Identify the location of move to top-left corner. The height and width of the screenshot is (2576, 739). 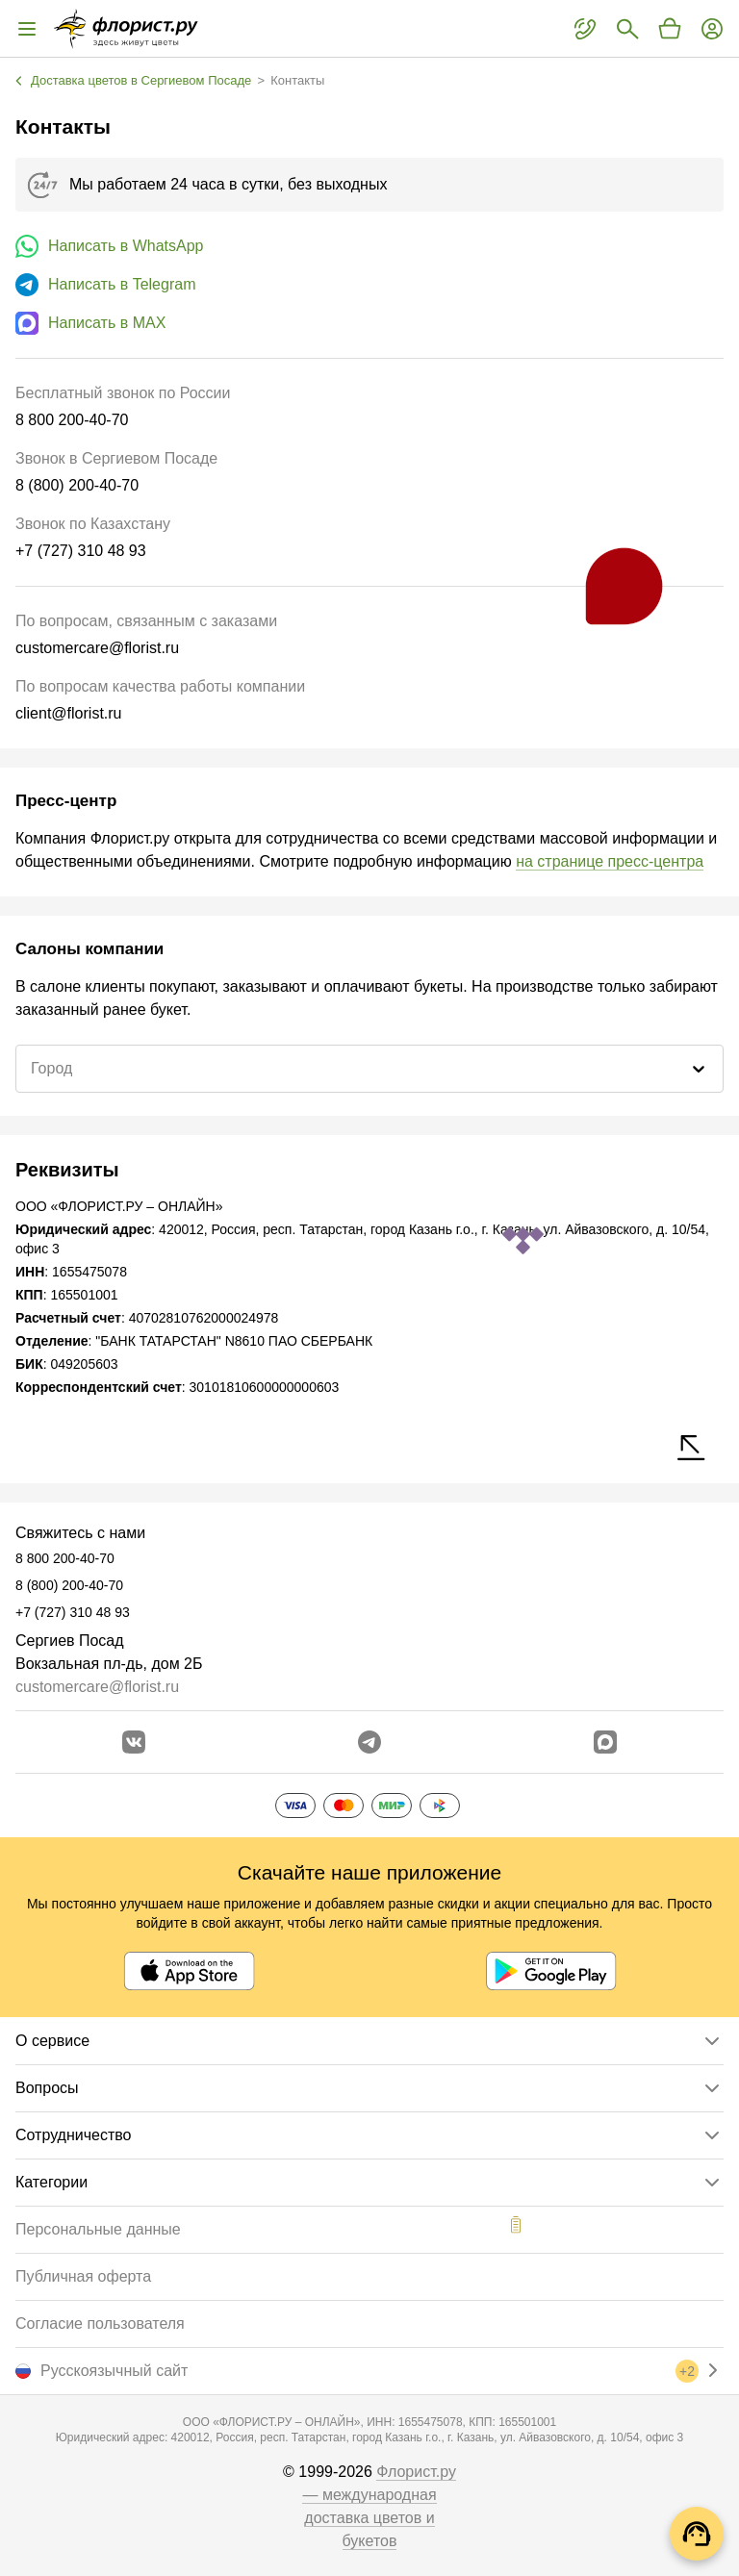
(690, 1448).